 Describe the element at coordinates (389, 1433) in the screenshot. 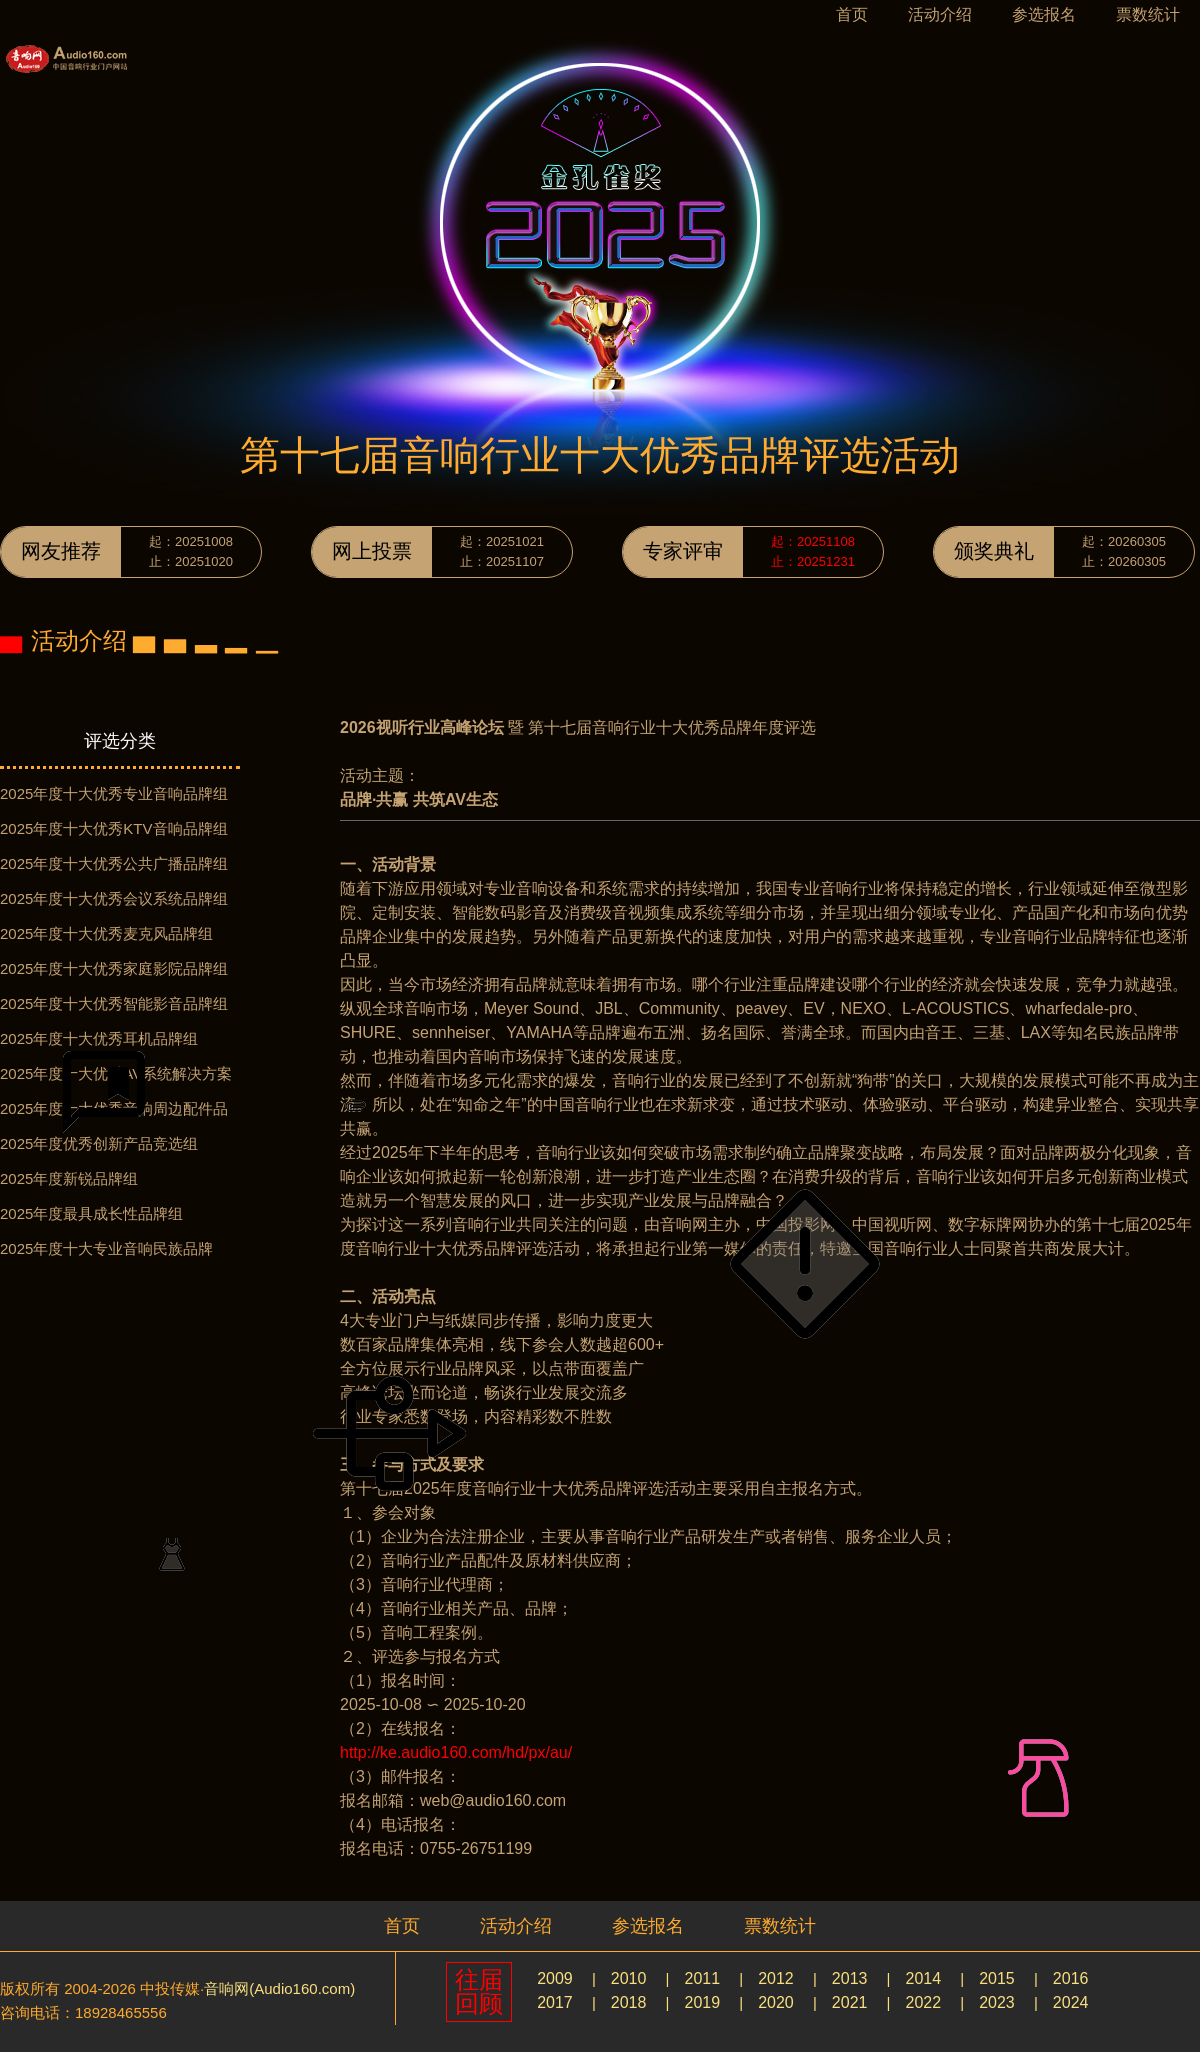

I see `connect a usb device` at that location.